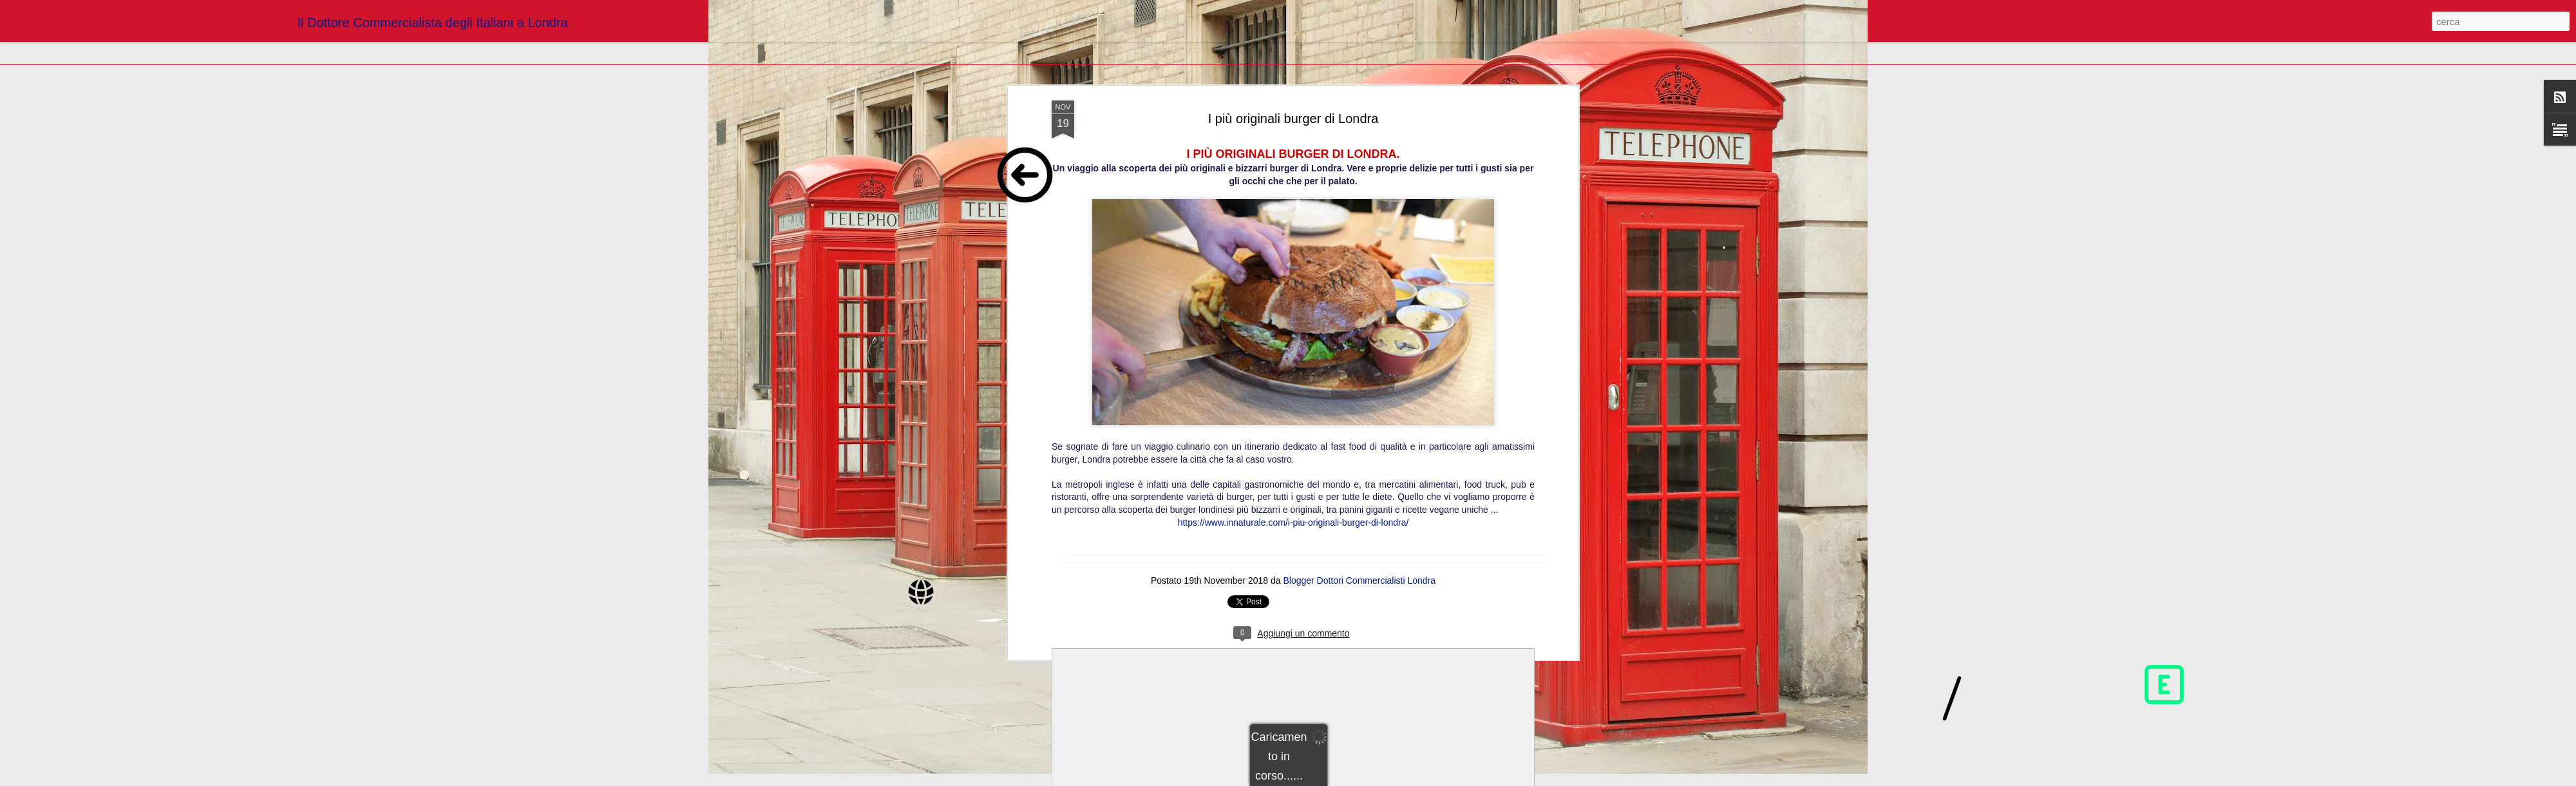 Image resolution: width=2576 pixels, height=786 pixels. I want to click on indicates a disabled or unavailable feature, so click(1952, 698).